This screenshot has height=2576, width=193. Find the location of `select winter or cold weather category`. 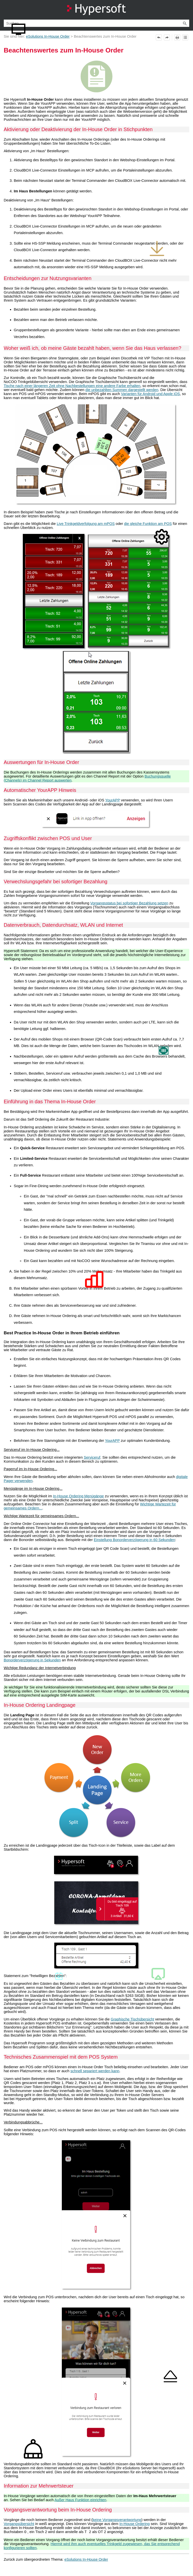

select winter or cold weather category is located at coordinates (33, 2450).